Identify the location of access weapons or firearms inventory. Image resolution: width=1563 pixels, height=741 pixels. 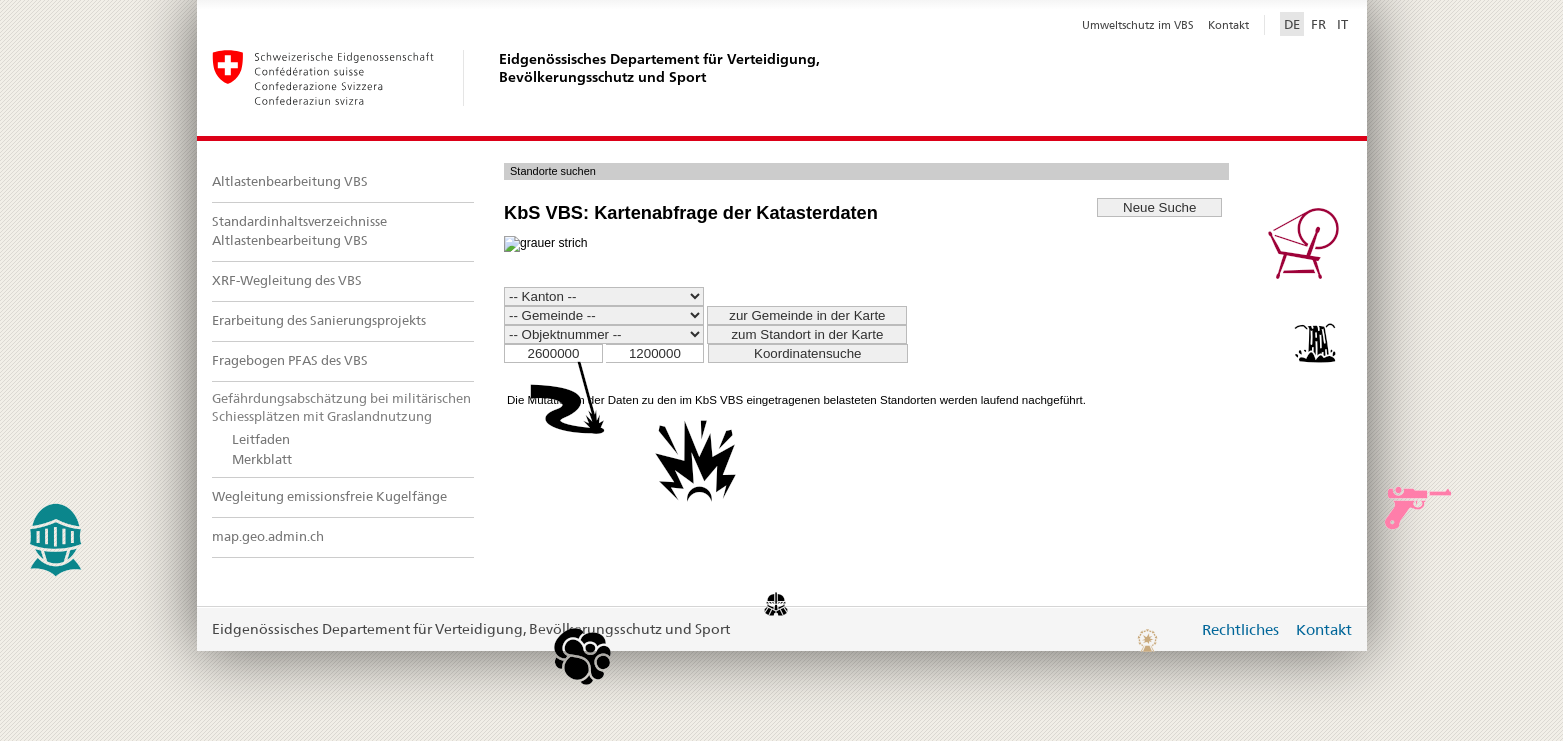
(1418, 508).